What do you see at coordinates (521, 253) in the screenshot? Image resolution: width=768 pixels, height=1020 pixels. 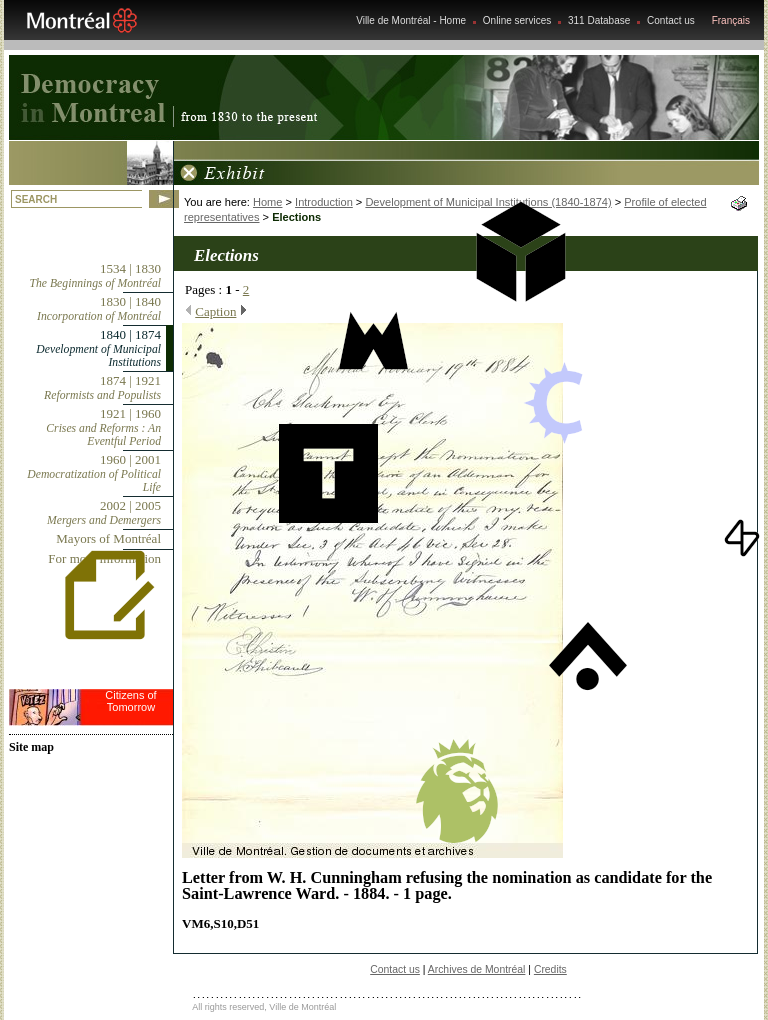 I see `access 3d modeling or rendering tools` at bounding box center [521, 253].